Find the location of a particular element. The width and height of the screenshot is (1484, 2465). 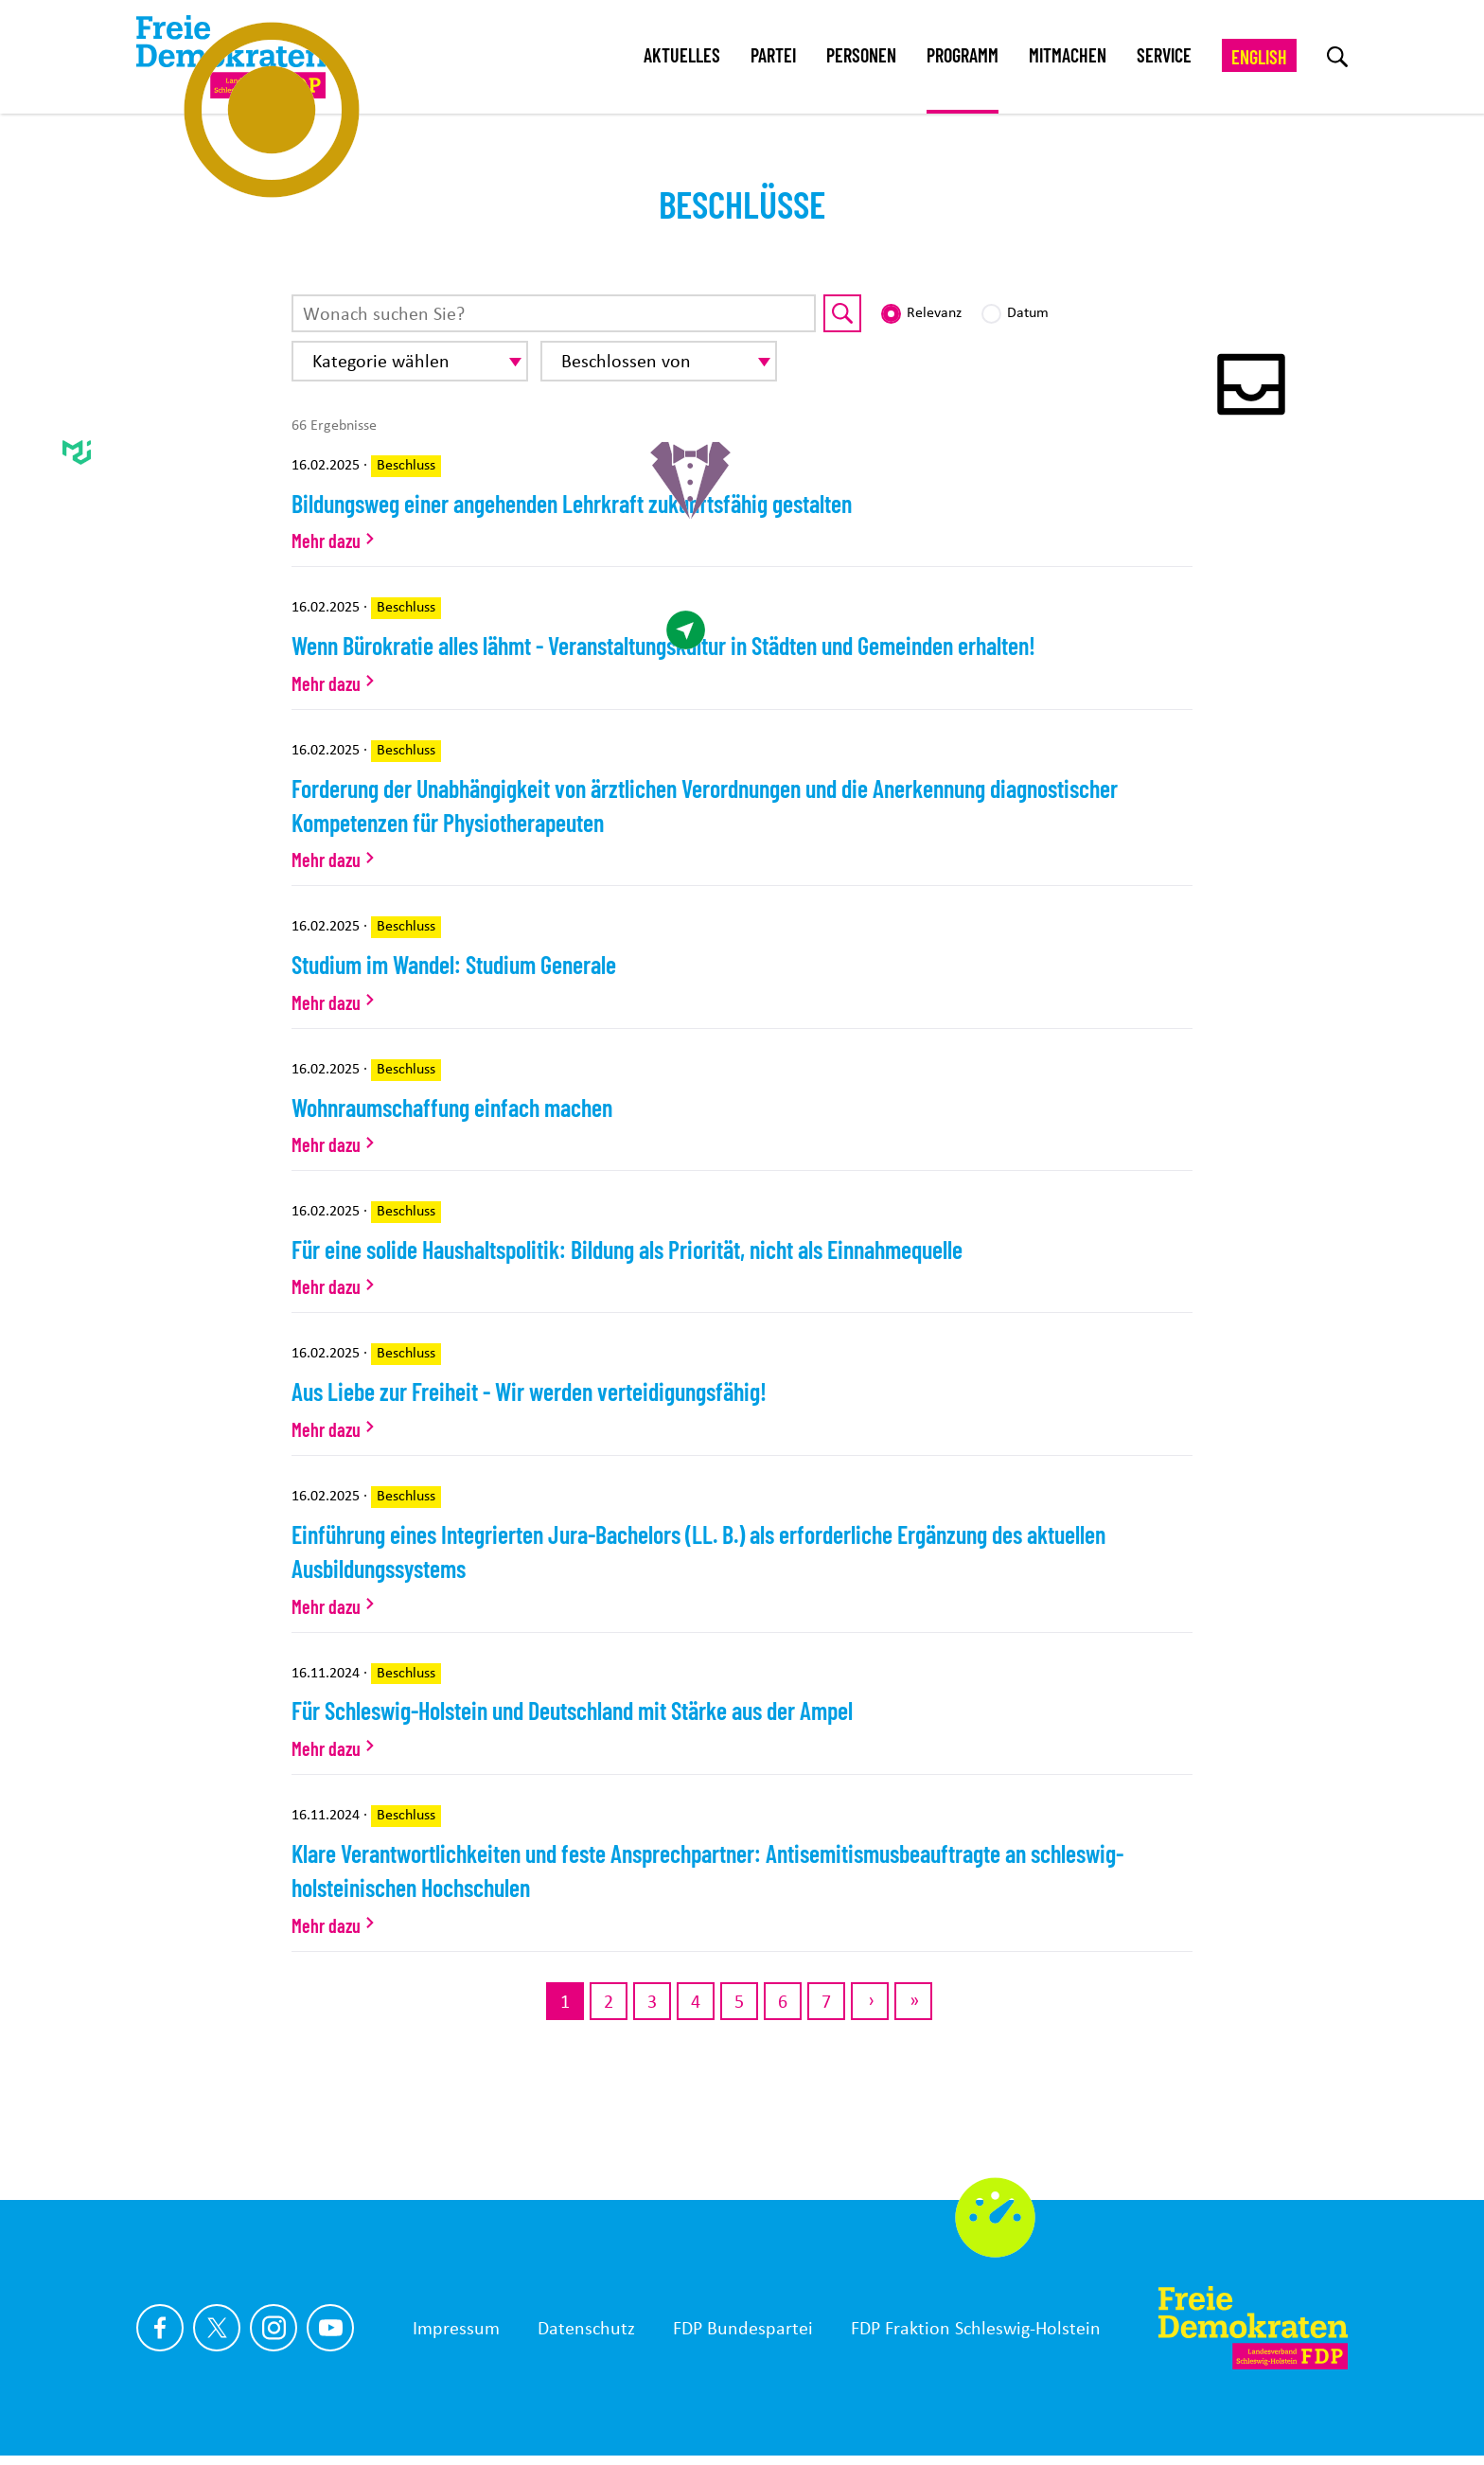

view your inbox is located at coordinates (1251, 384).